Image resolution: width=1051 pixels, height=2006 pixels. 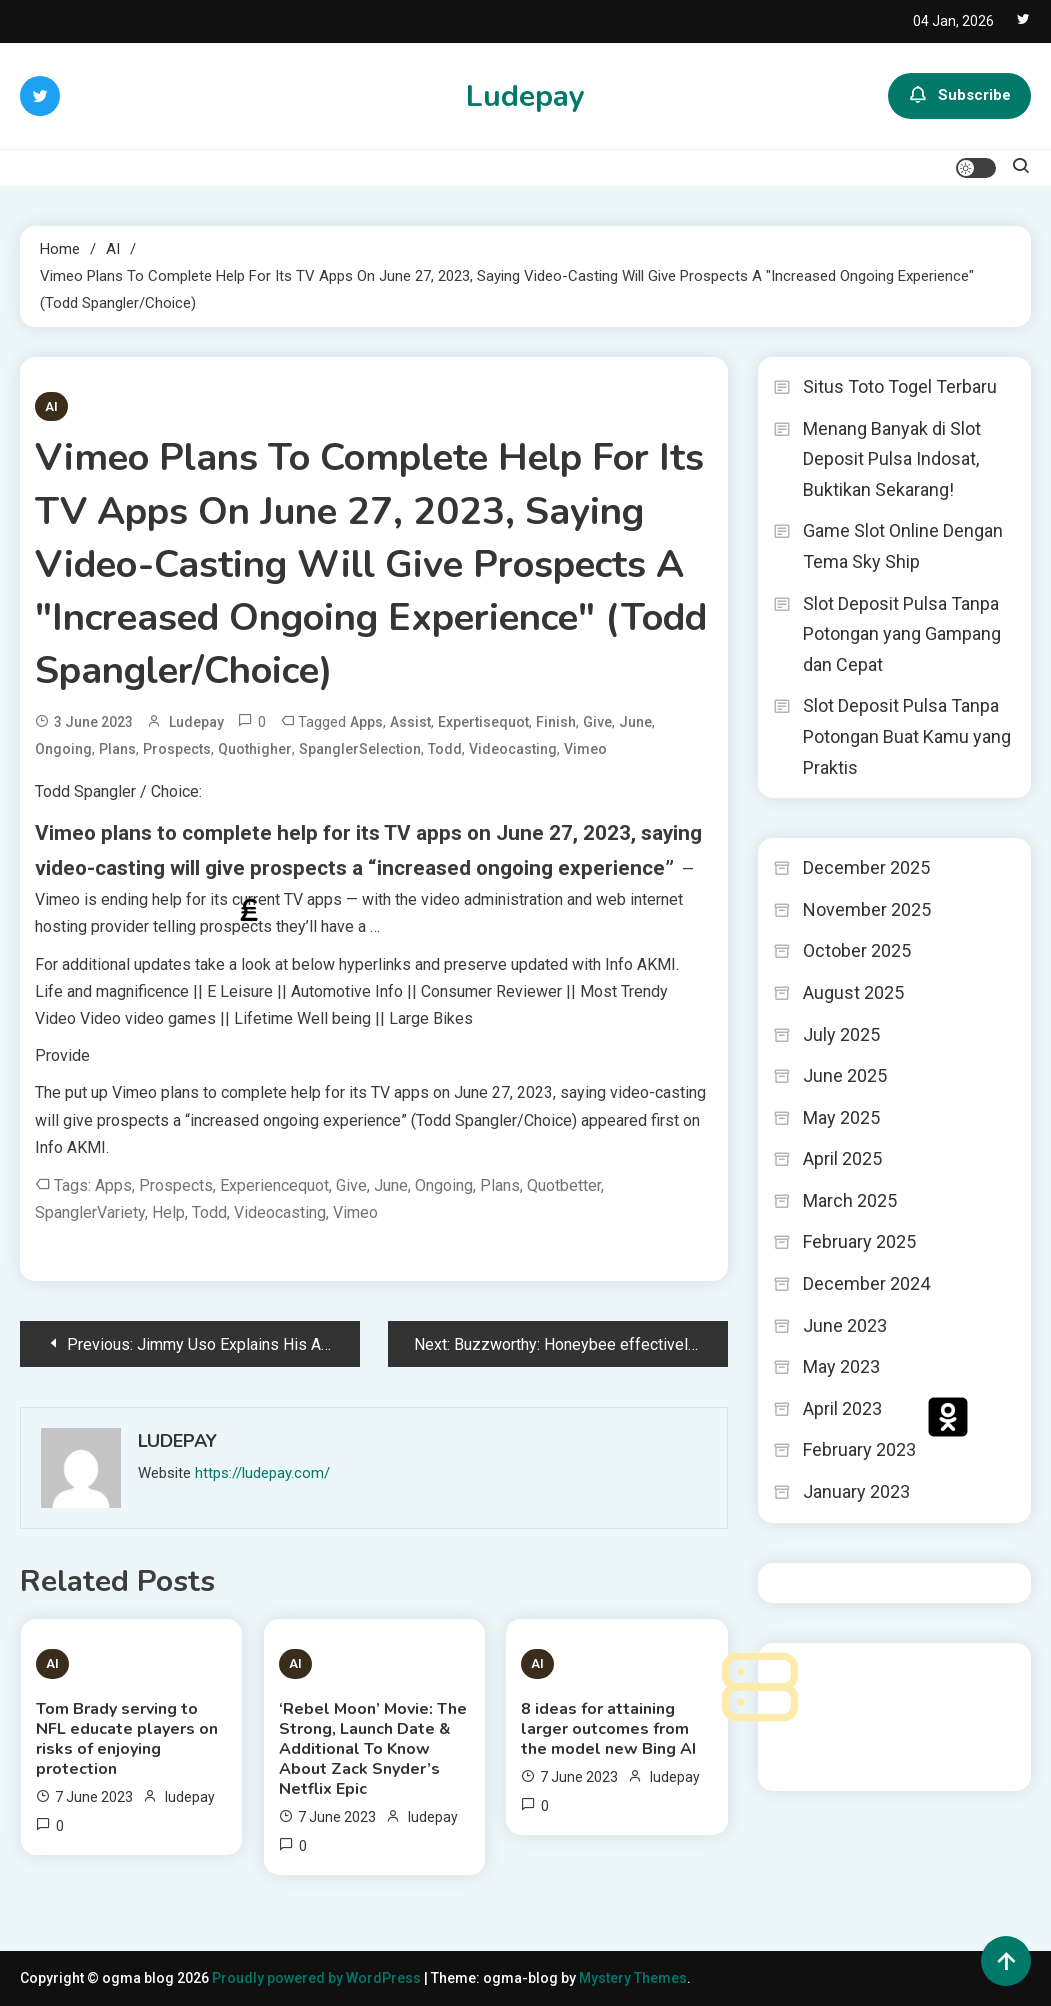 I want to click on indicates price or amount in Turkish lira, so click(x=249, y=909).